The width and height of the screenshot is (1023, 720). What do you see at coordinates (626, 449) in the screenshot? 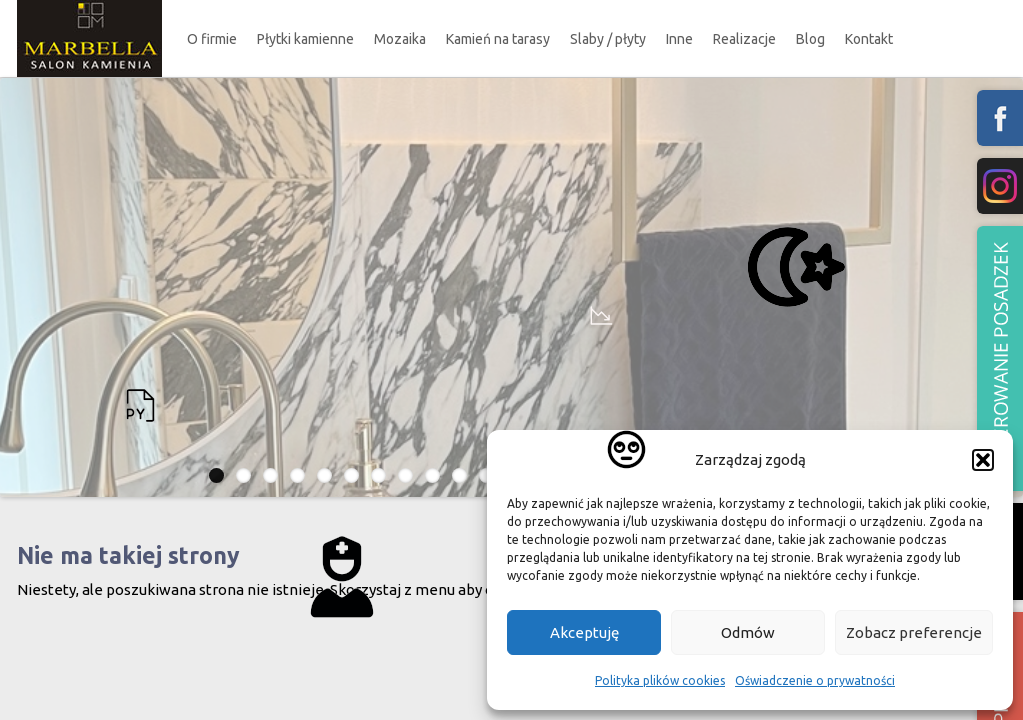
I see `express annoyance or exasperation` at bounding box center [626, 449].